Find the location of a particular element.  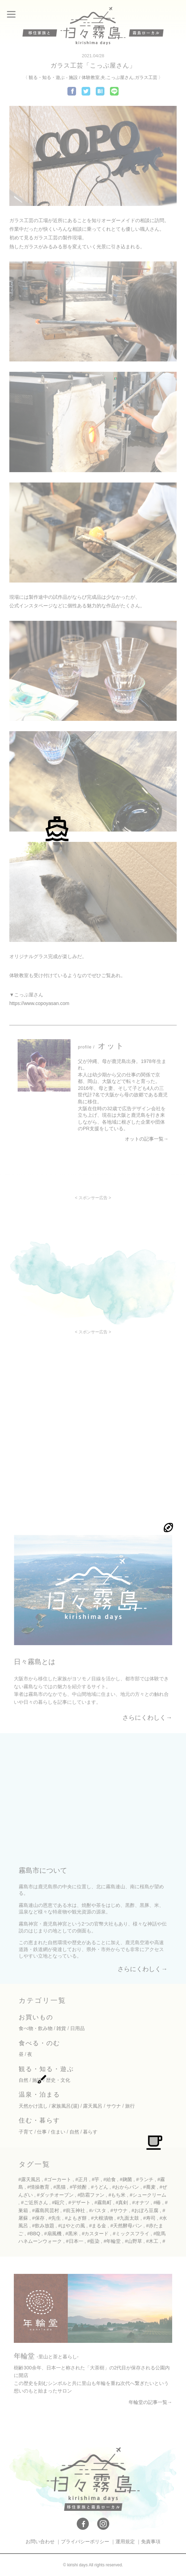

access sports scores and updates is located at coordinates (168, 1528).